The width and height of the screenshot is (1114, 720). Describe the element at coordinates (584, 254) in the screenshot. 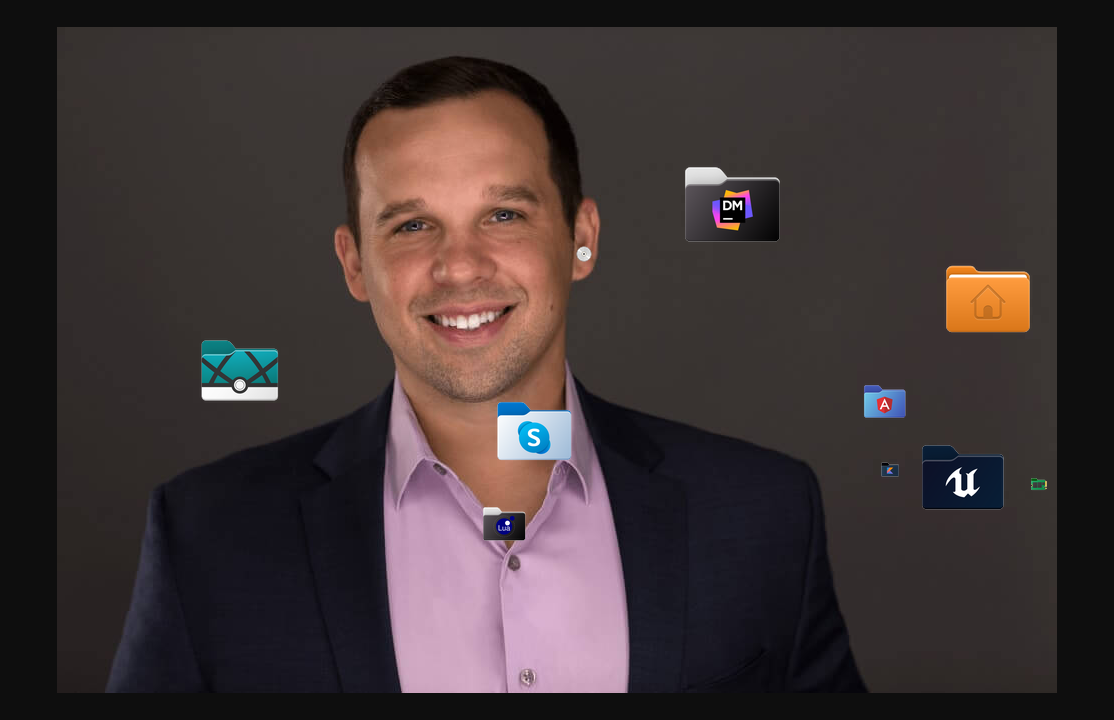

I see `indicates a DVD-ROM drive or disc` at that location.